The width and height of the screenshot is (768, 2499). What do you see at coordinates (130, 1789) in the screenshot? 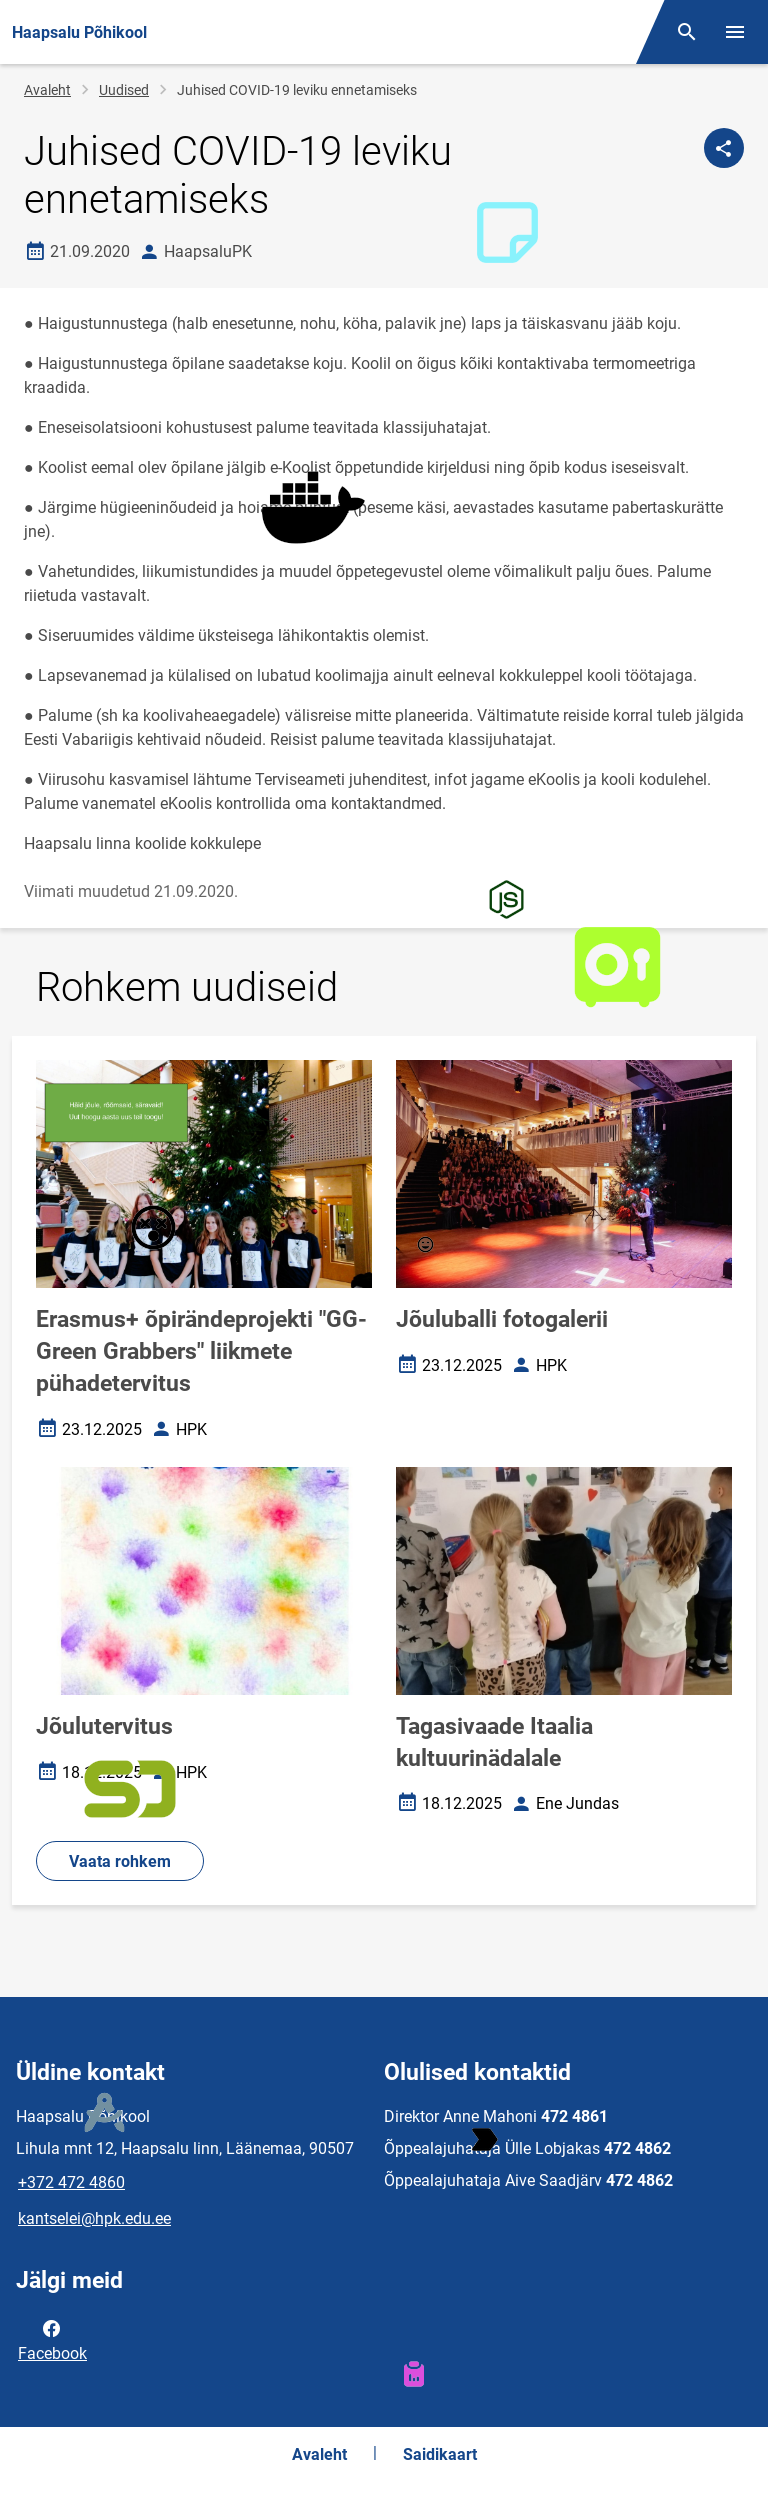
I see `speaker deck logo` at bounding box center [130, 1789].